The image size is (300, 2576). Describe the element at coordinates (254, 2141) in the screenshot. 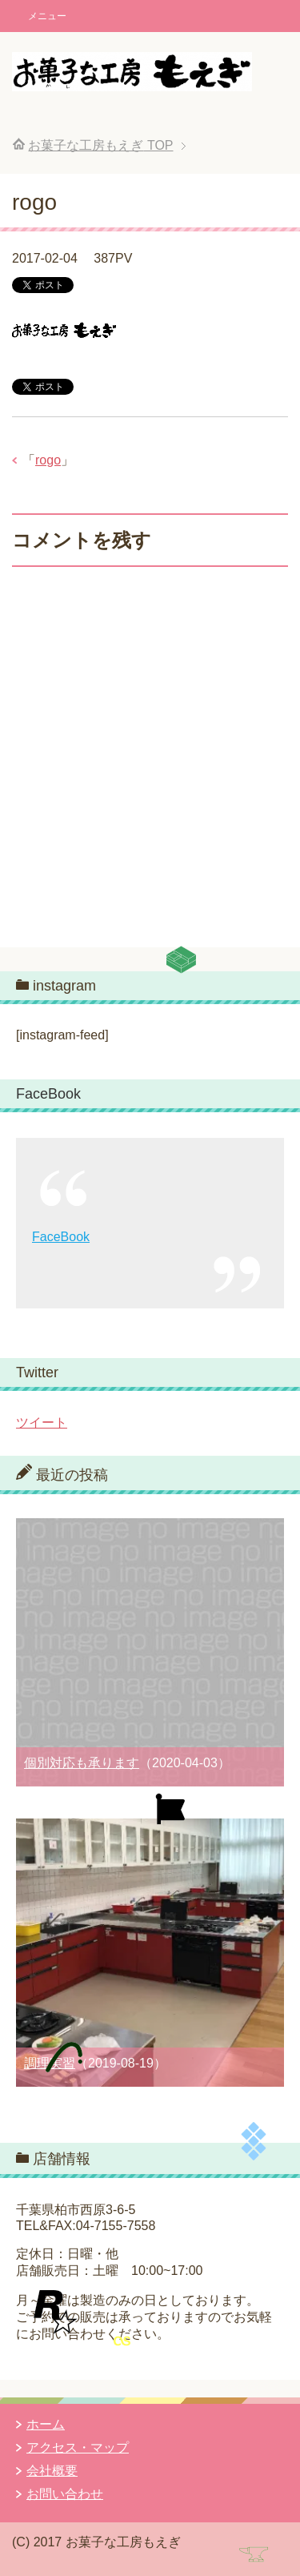

I see `open the Setapp app subscription service` at that location.